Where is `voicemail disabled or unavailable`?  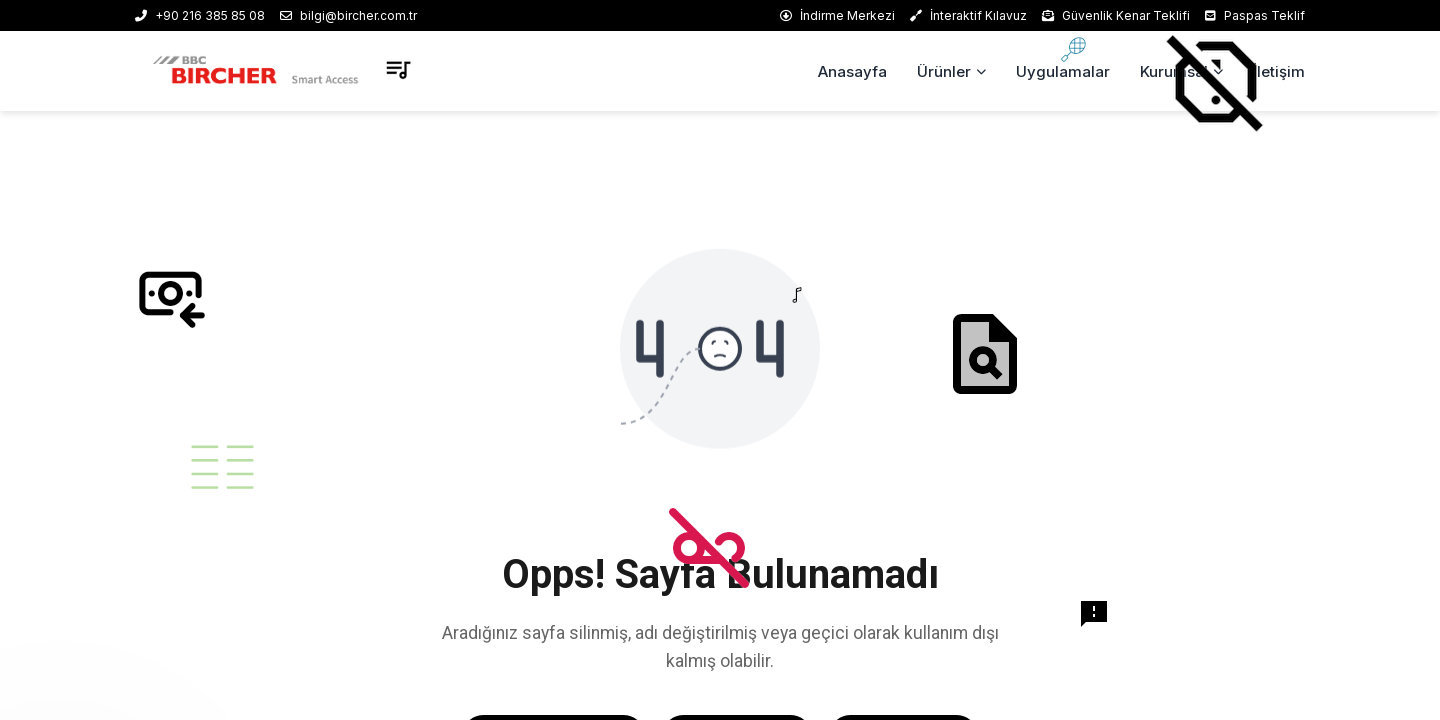
voicemail disabled or unavailable is located at coordinates (709, 548).